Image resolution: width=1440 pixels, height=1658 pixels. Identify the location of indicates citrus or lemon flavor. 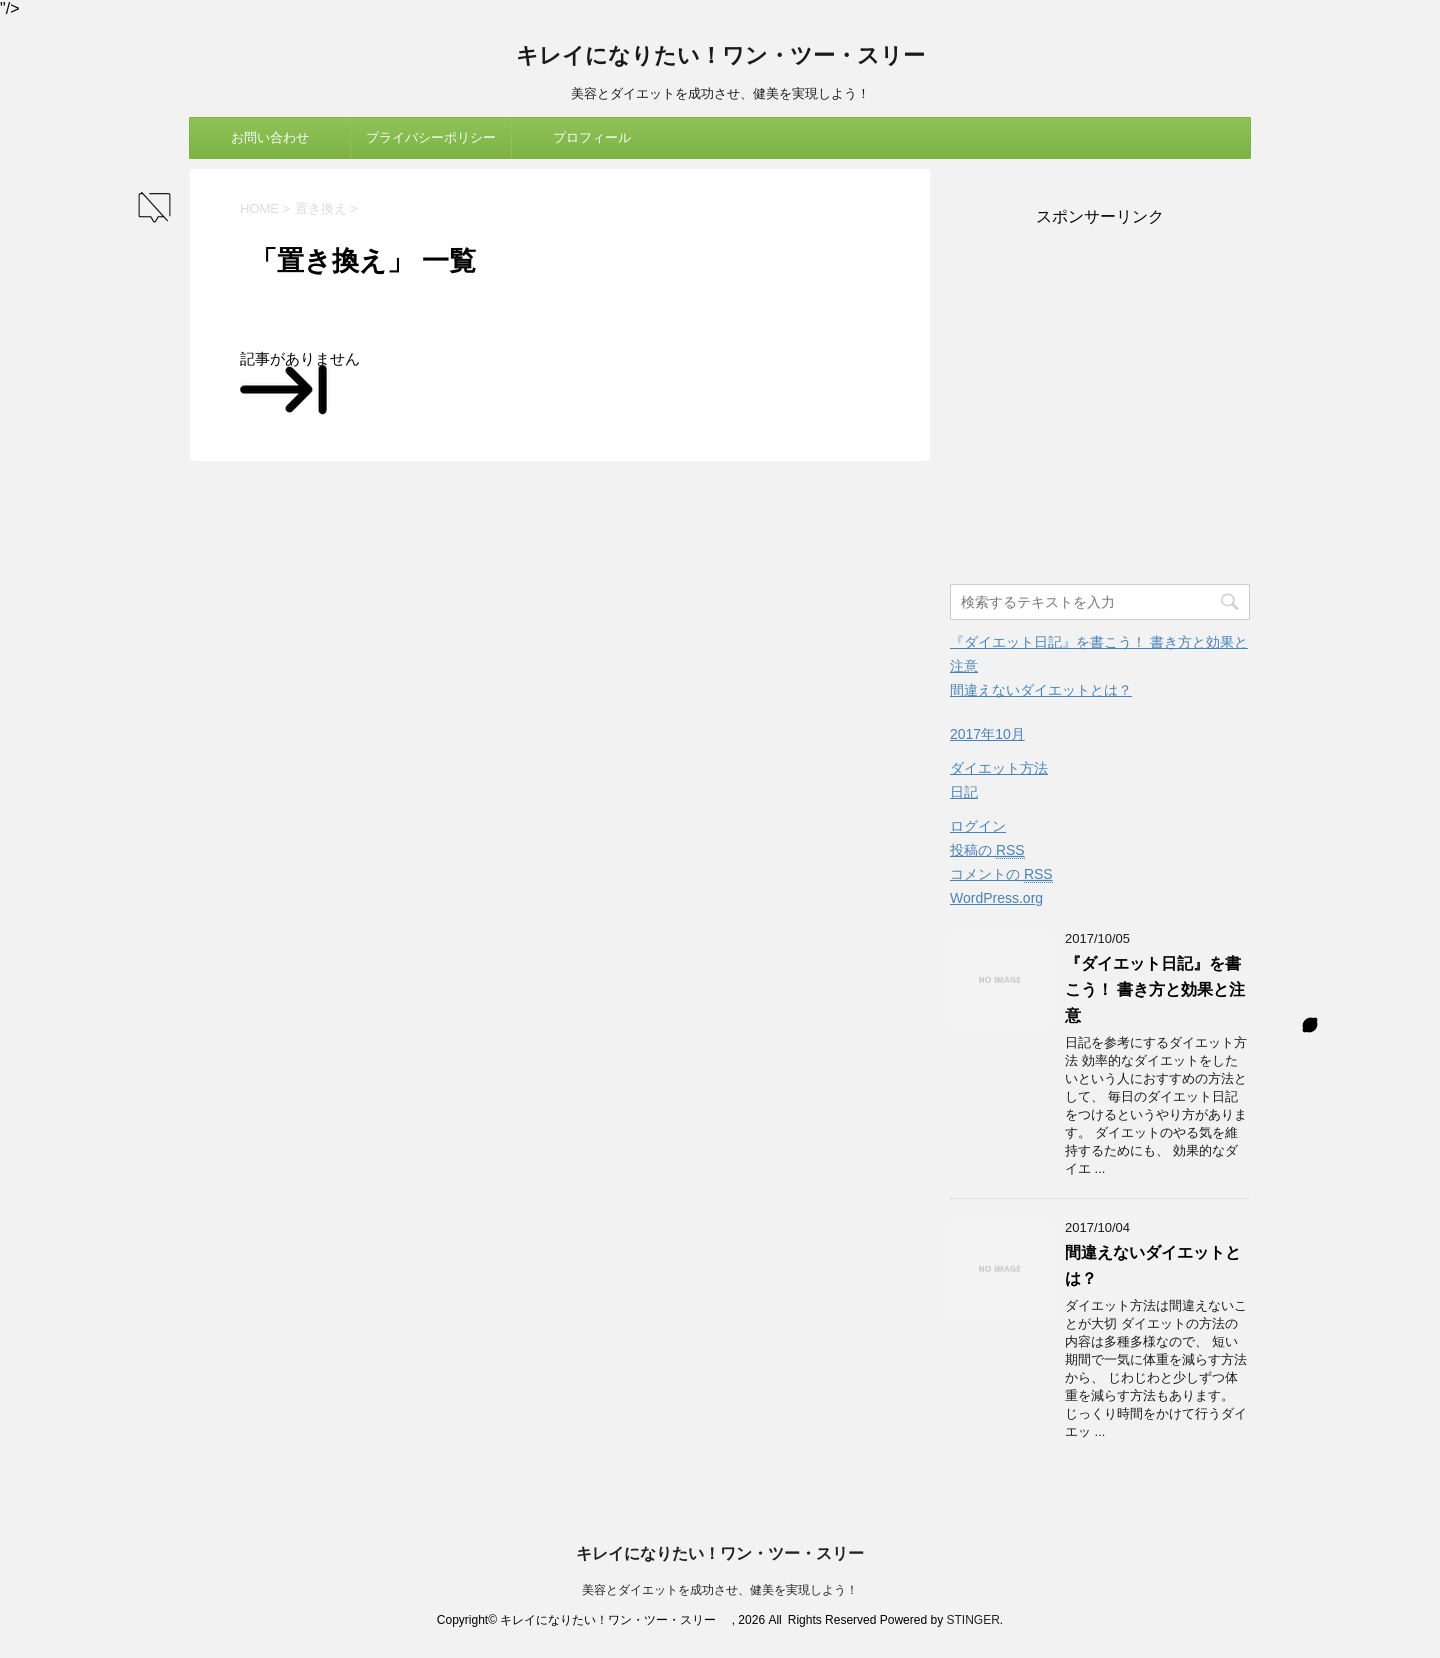
(1310, 1025).